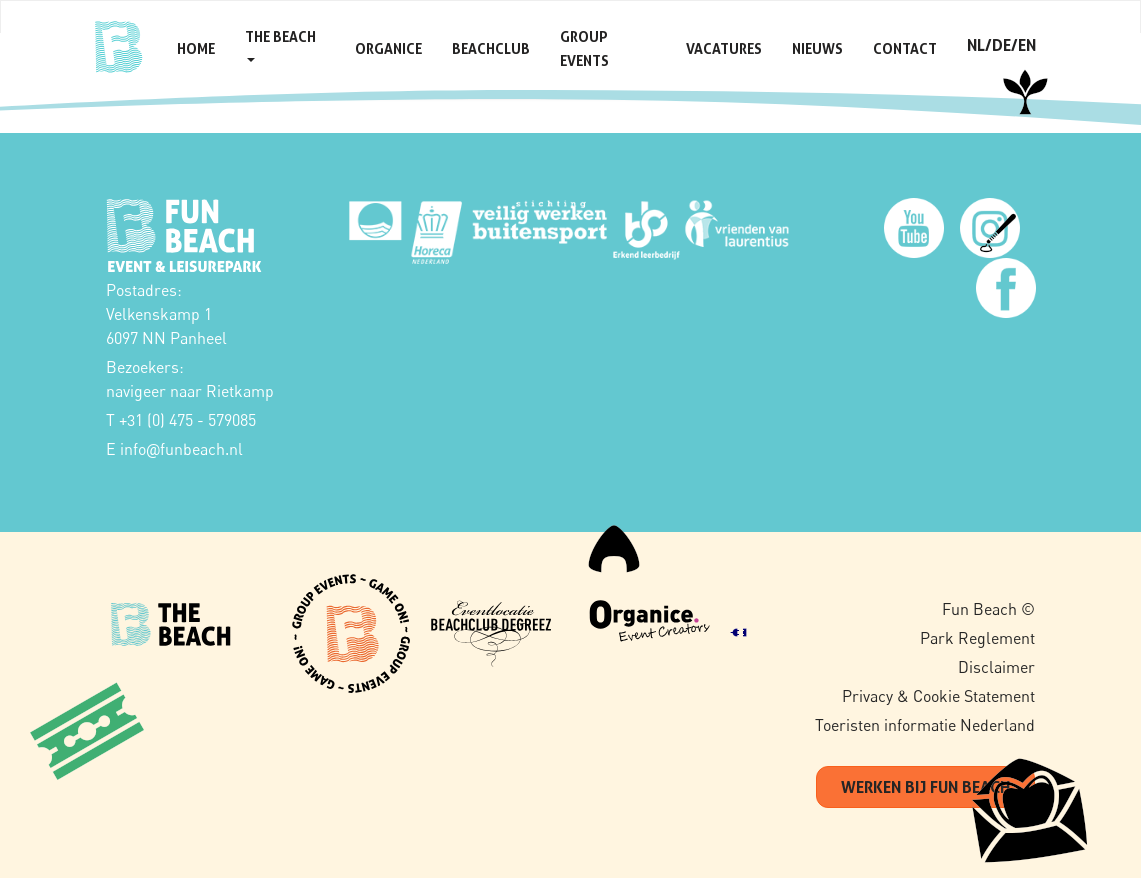  What do you see at coordinates (1029, 810) in the screenshot?
I see `compose or send a love letter` at bounding box center [1029, 810].